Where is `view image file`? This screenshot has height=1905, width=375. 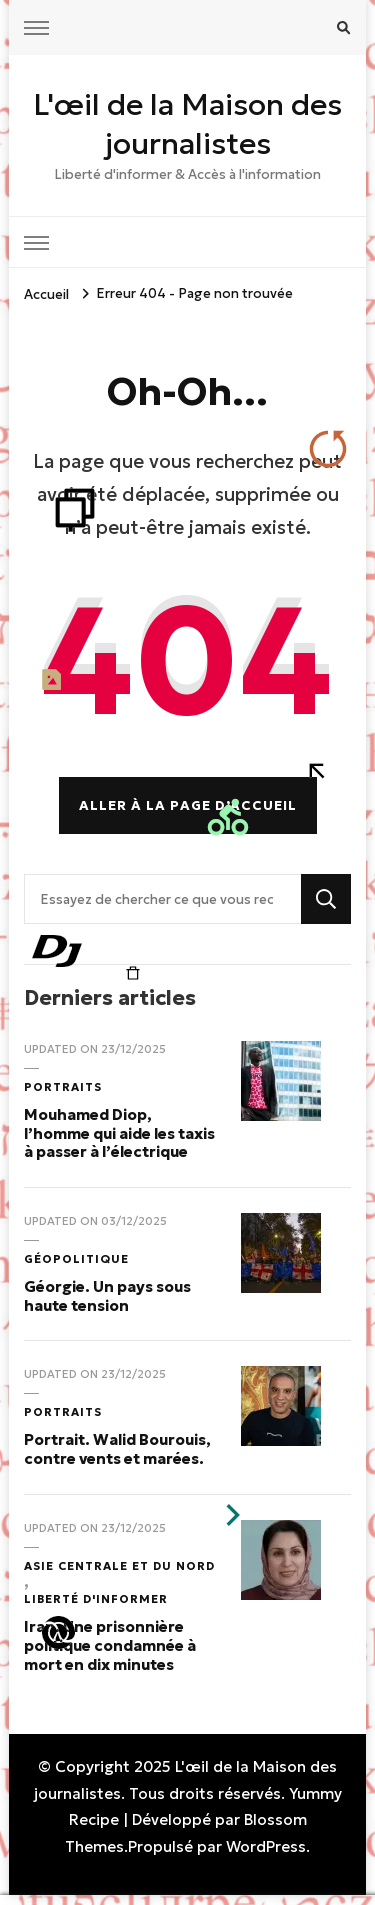
view image file is located at coordinates (51, 679).